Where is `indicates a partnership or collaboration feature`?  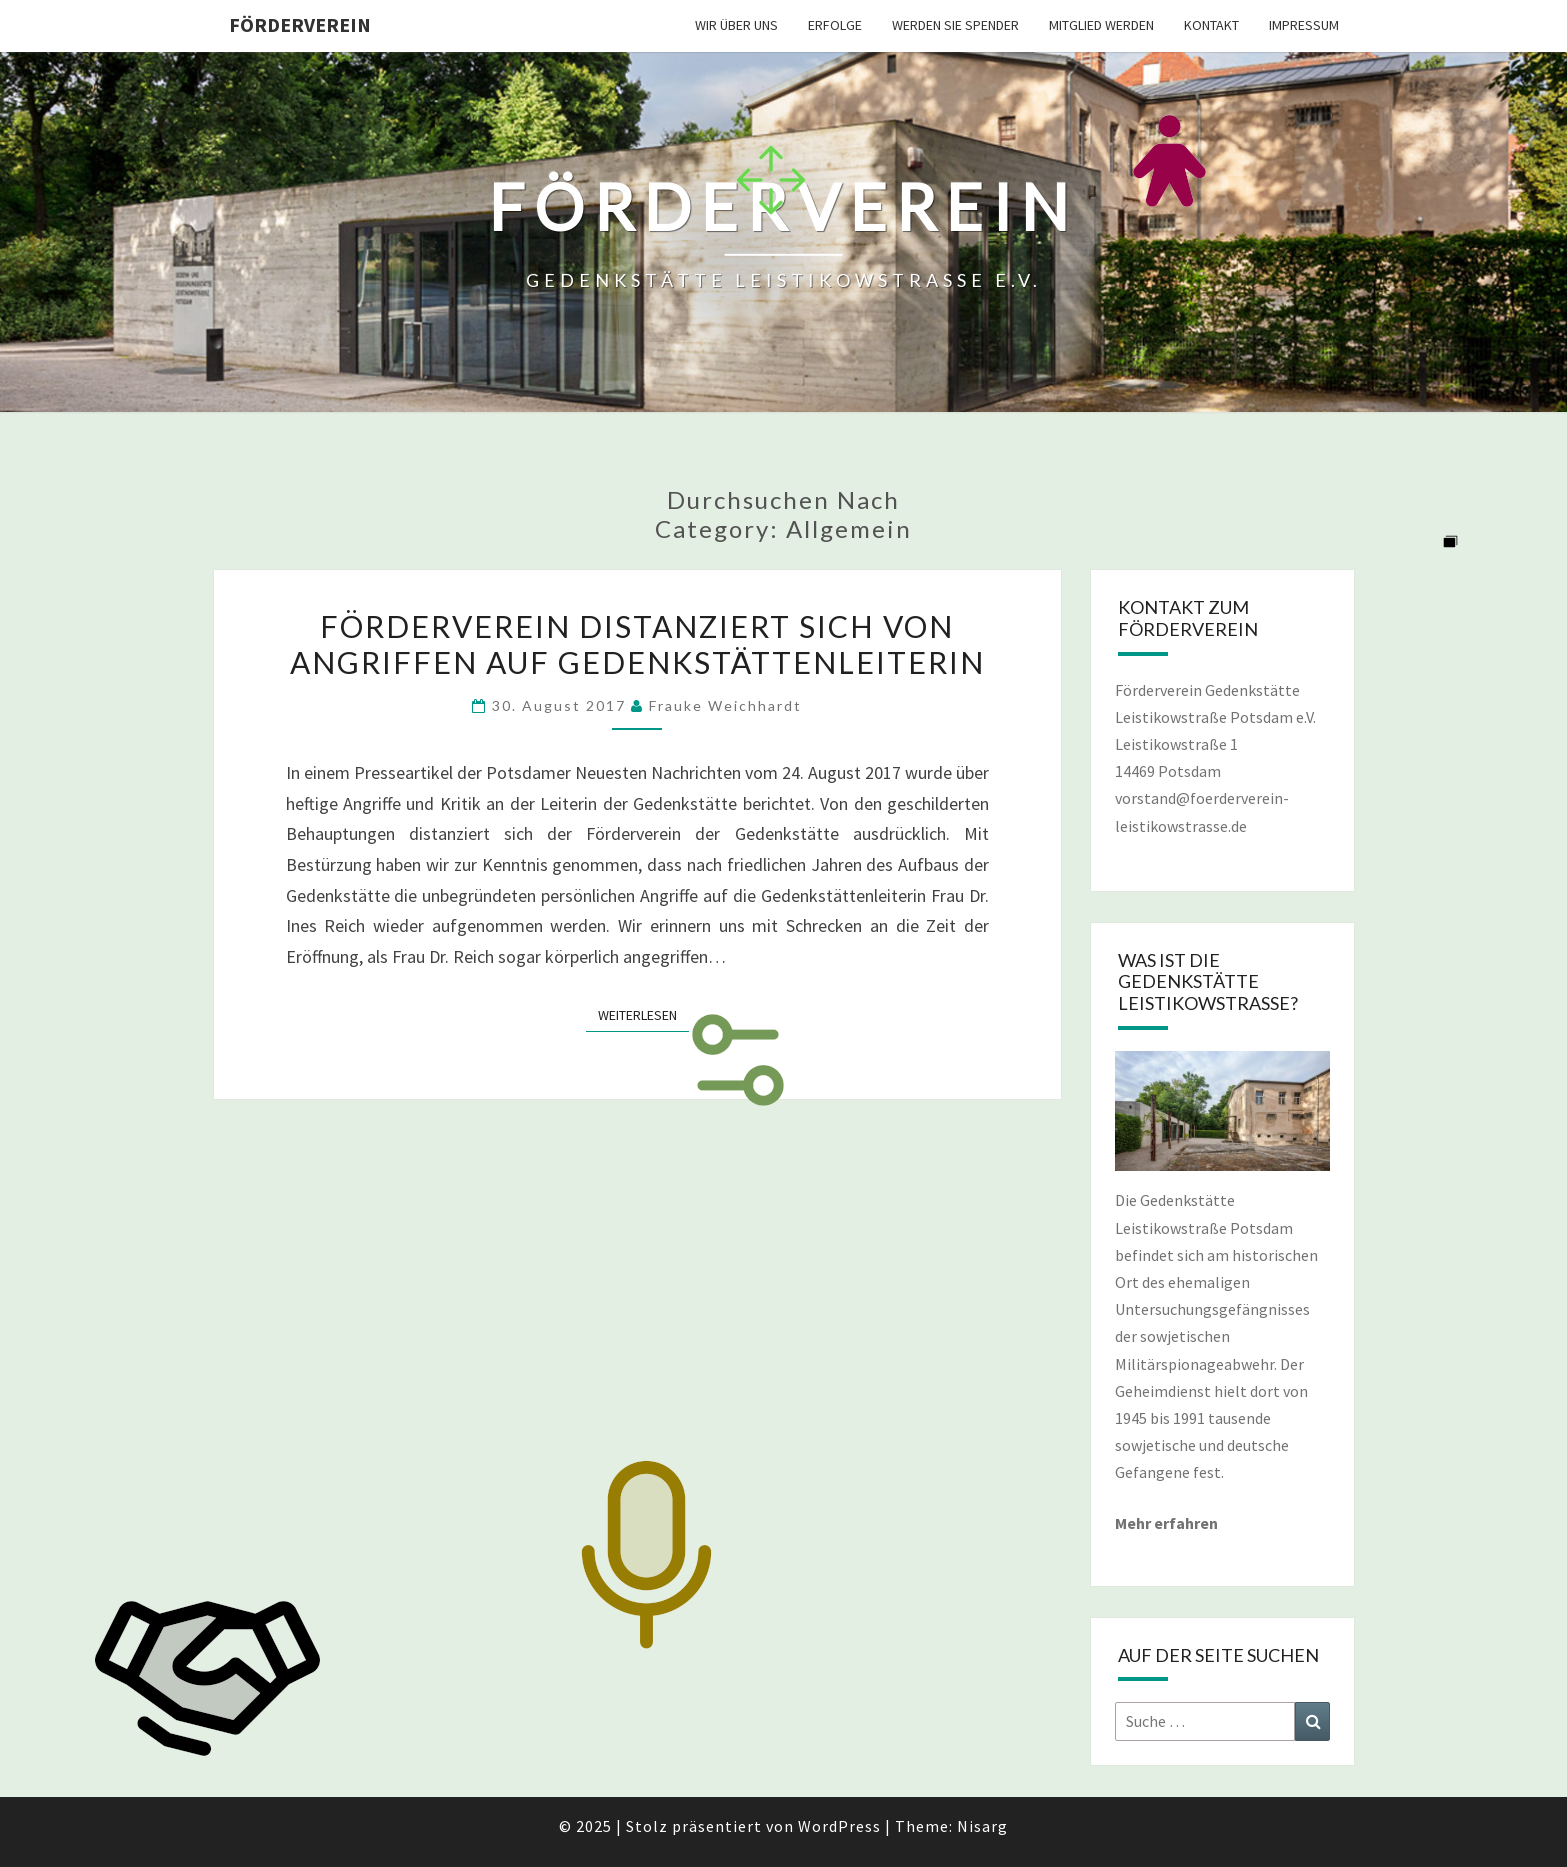 indicates a partnership or collaboration feature is located at coordinates (207, 1671).